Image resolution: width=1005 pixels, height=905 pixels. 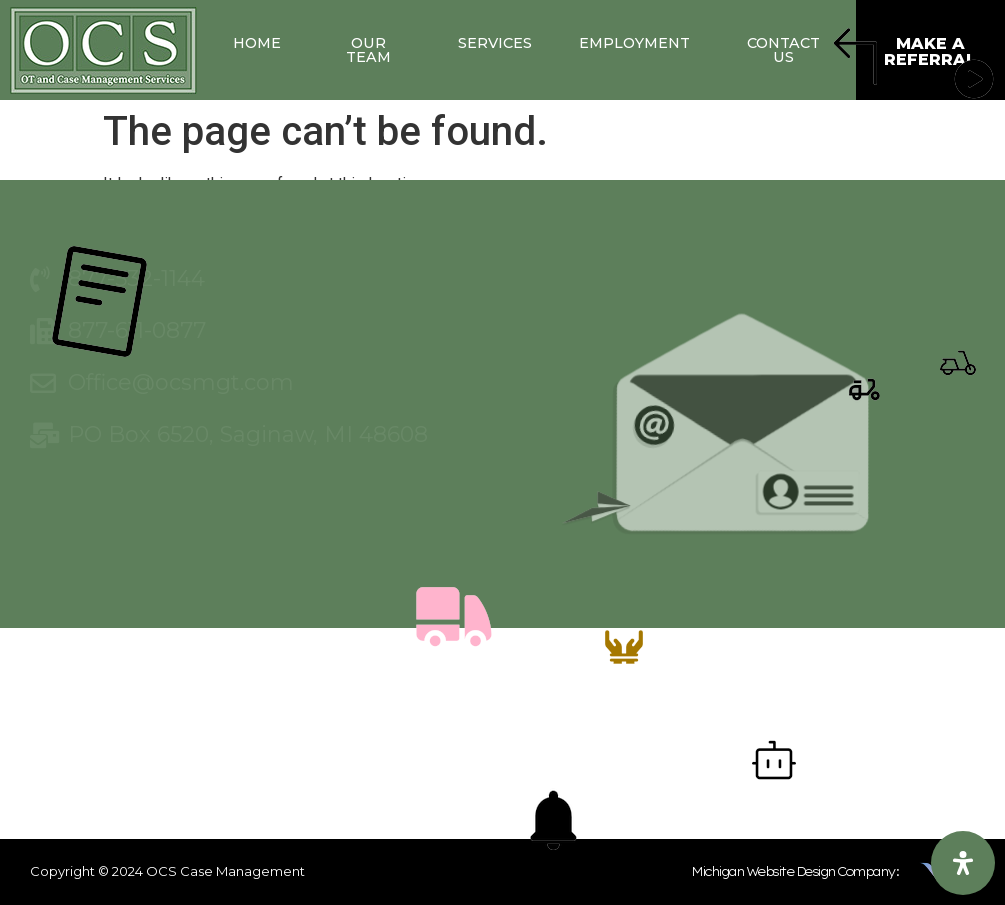 I want to click on play media or video content, so click(x=974, y=79).